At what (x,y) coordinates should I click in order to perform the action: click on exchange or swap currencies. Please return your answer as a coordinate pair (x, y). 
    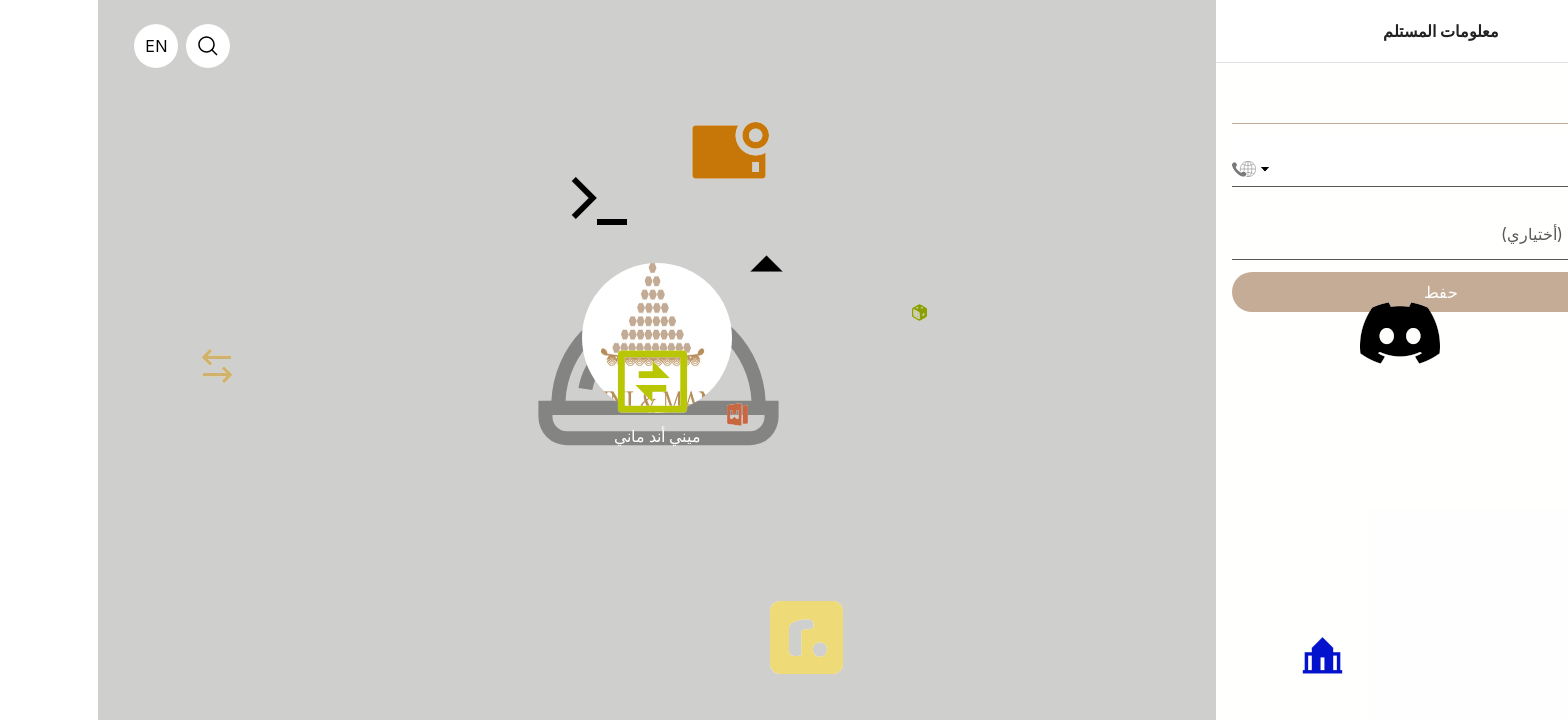
    Looking at the image, I should click on (652, 381).